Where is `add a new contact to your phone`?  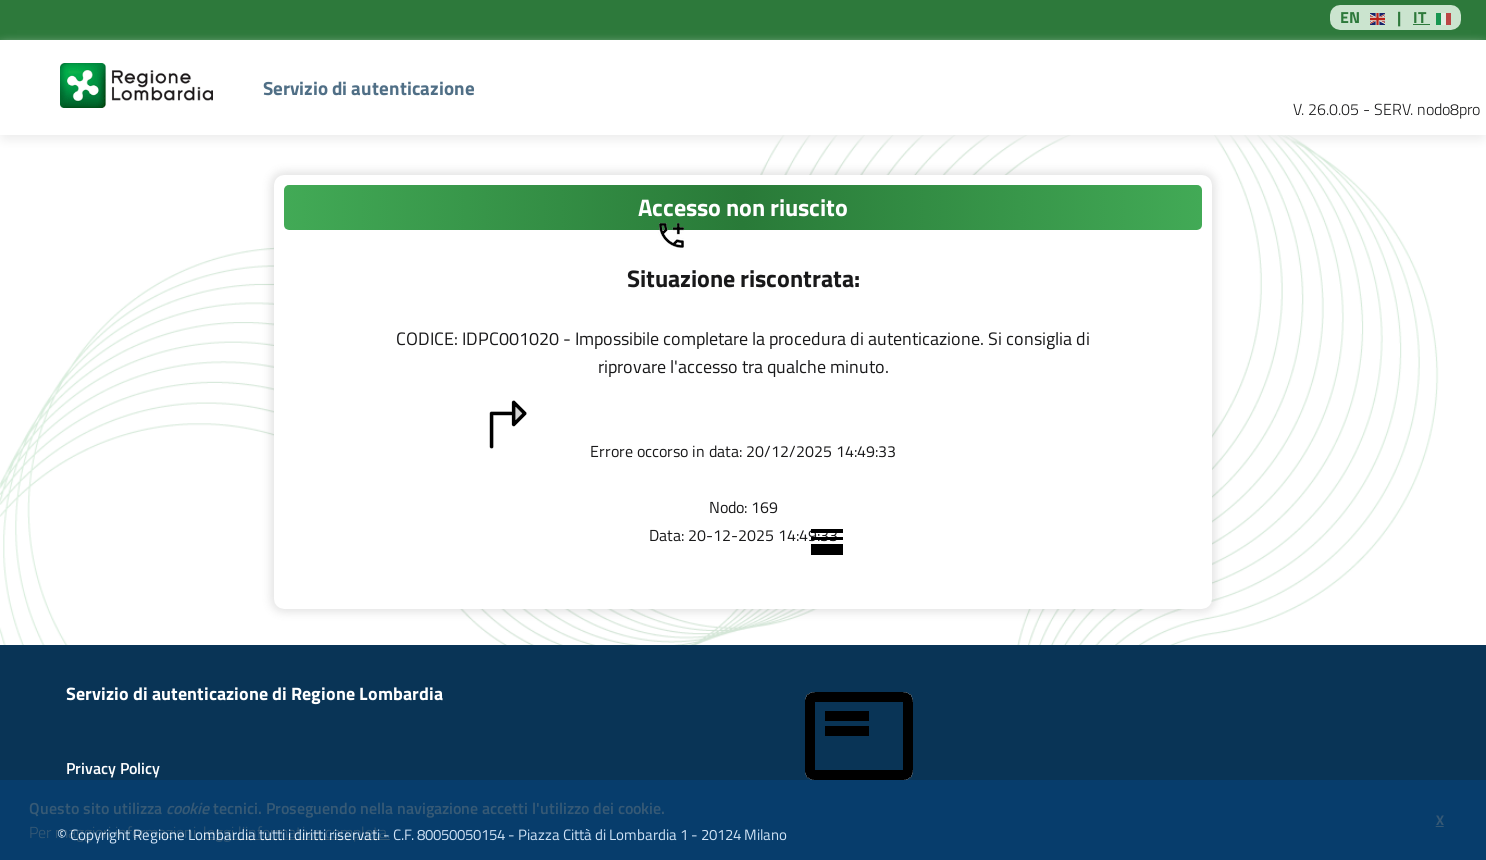
add a new contact to your phone is located at coordinates (671, 235).